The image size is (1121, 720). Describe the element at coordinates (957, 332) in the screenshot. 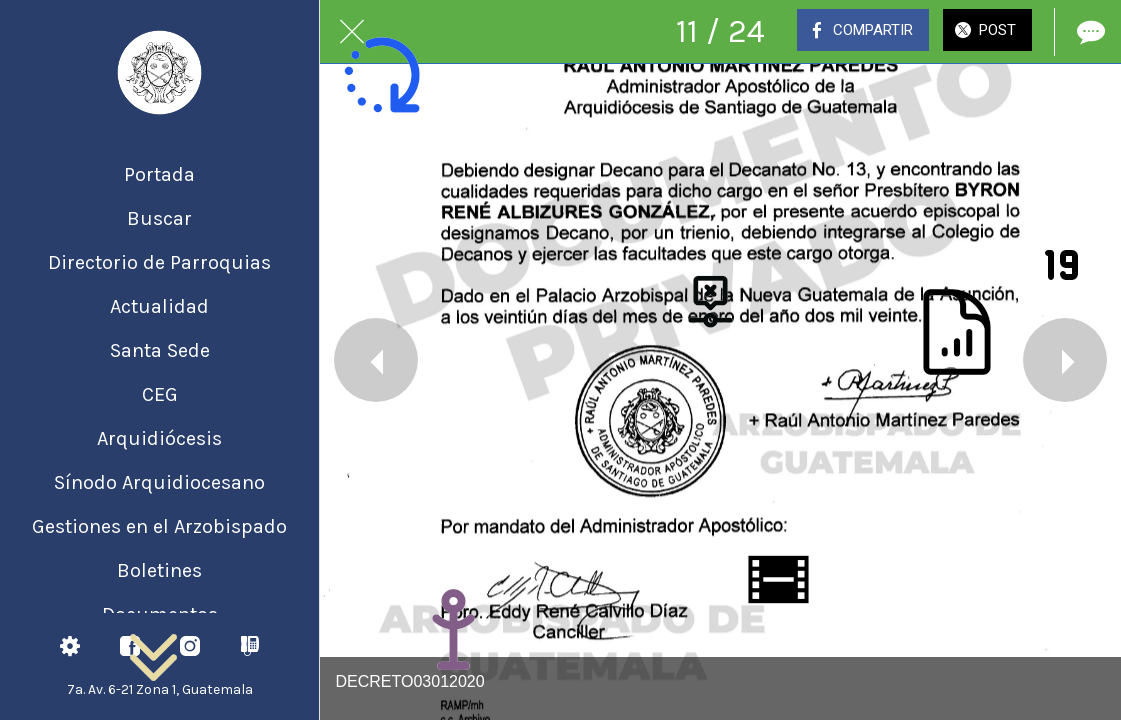

I see `view document analytics or statistics` at that location.